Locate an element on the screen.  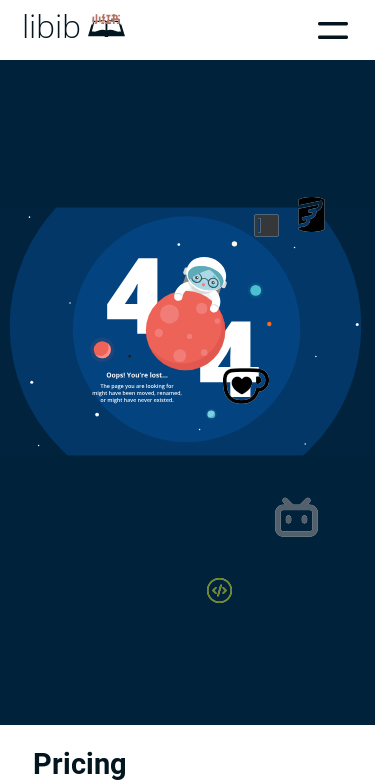
codecrafters logo is located at coordinates (219, 590).